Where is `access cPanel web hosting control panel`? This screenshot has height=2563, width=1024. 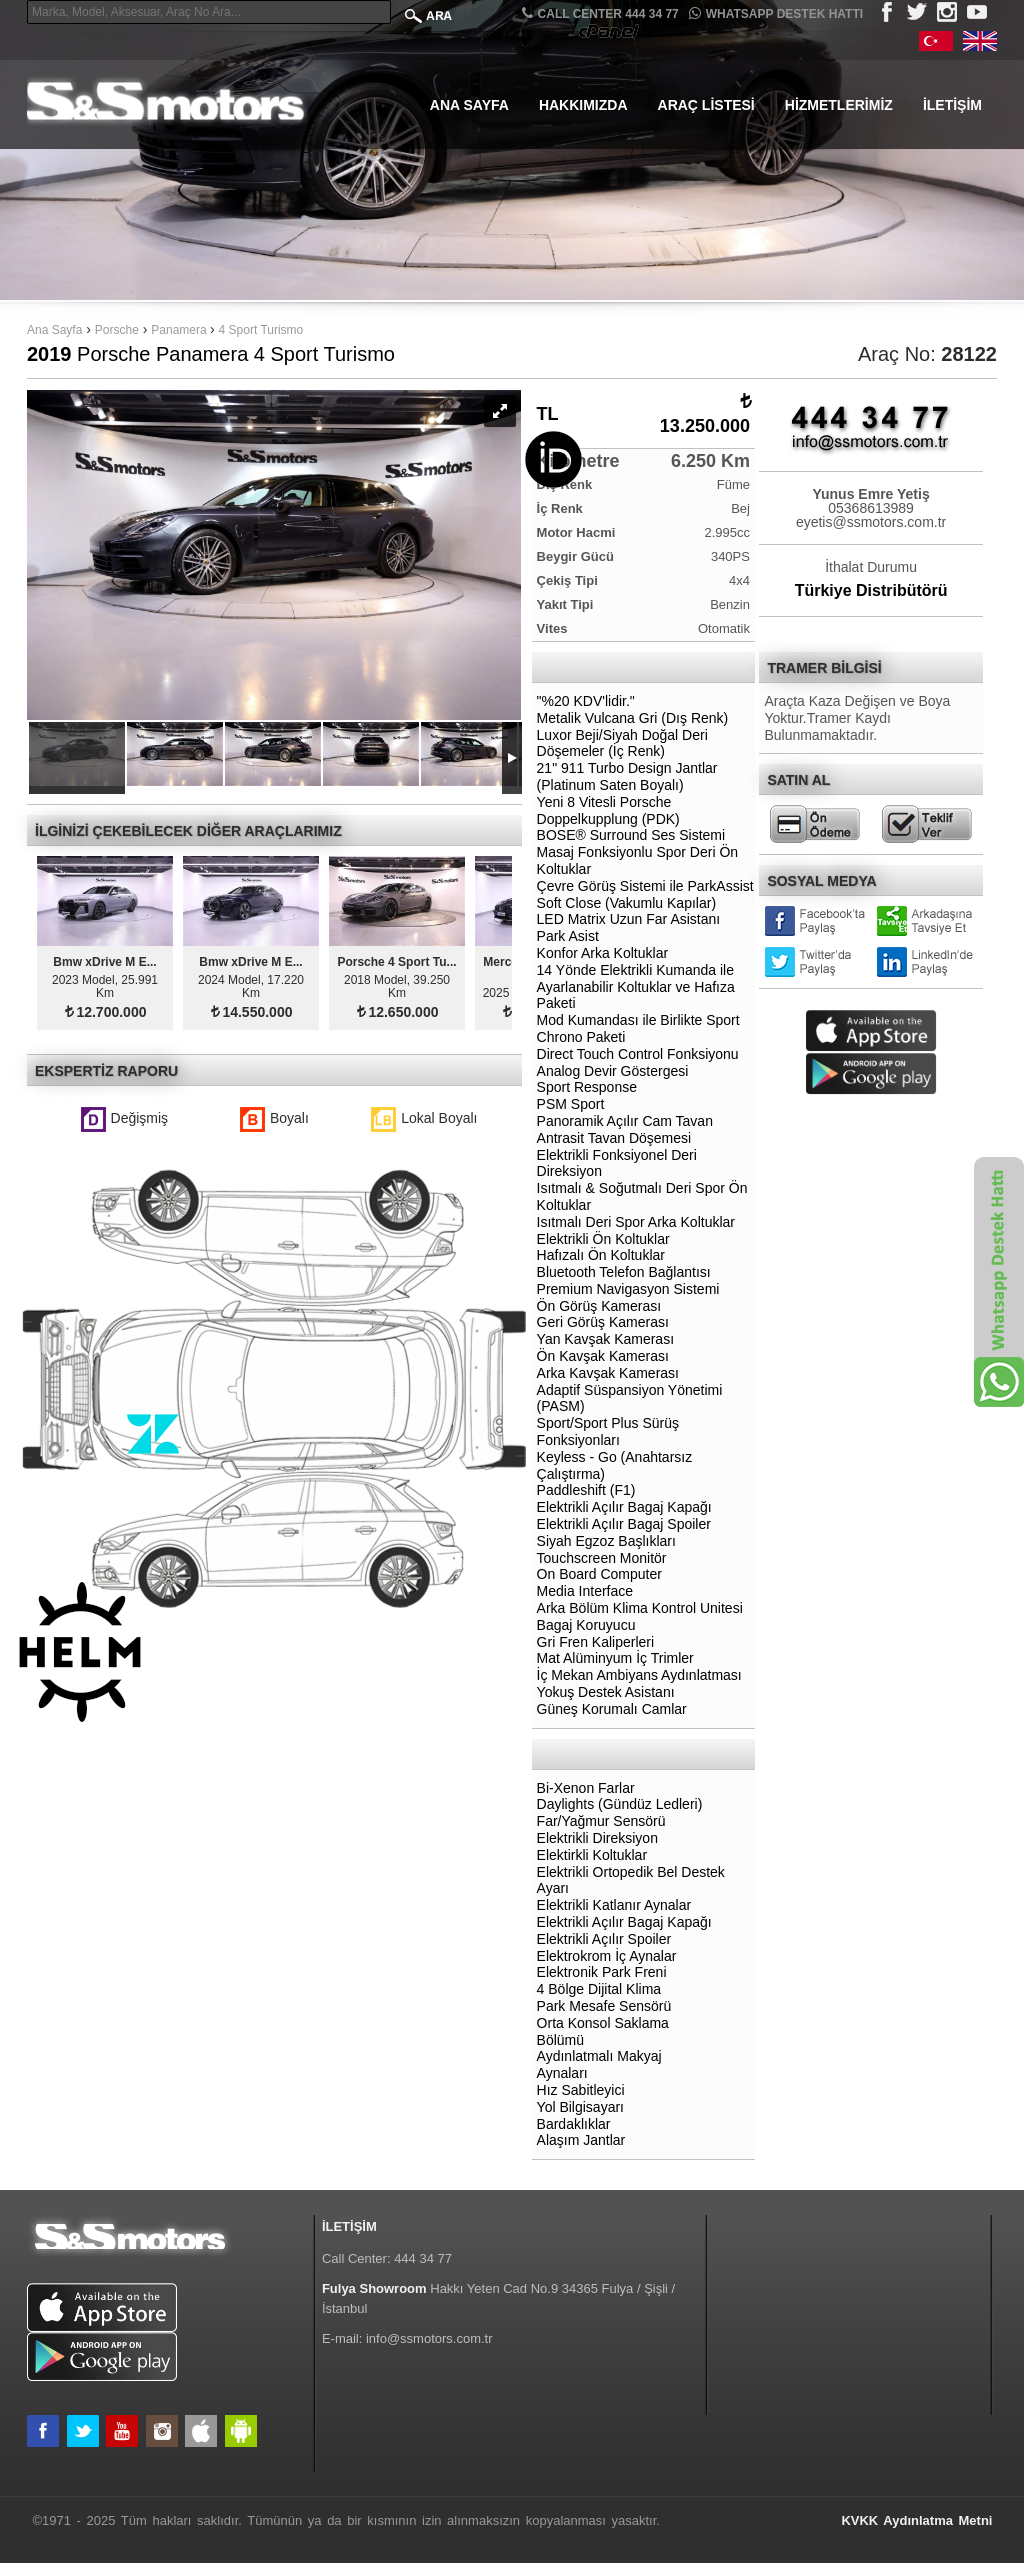 access cPanel web hosting control panel is located at coordinates (609, 31).